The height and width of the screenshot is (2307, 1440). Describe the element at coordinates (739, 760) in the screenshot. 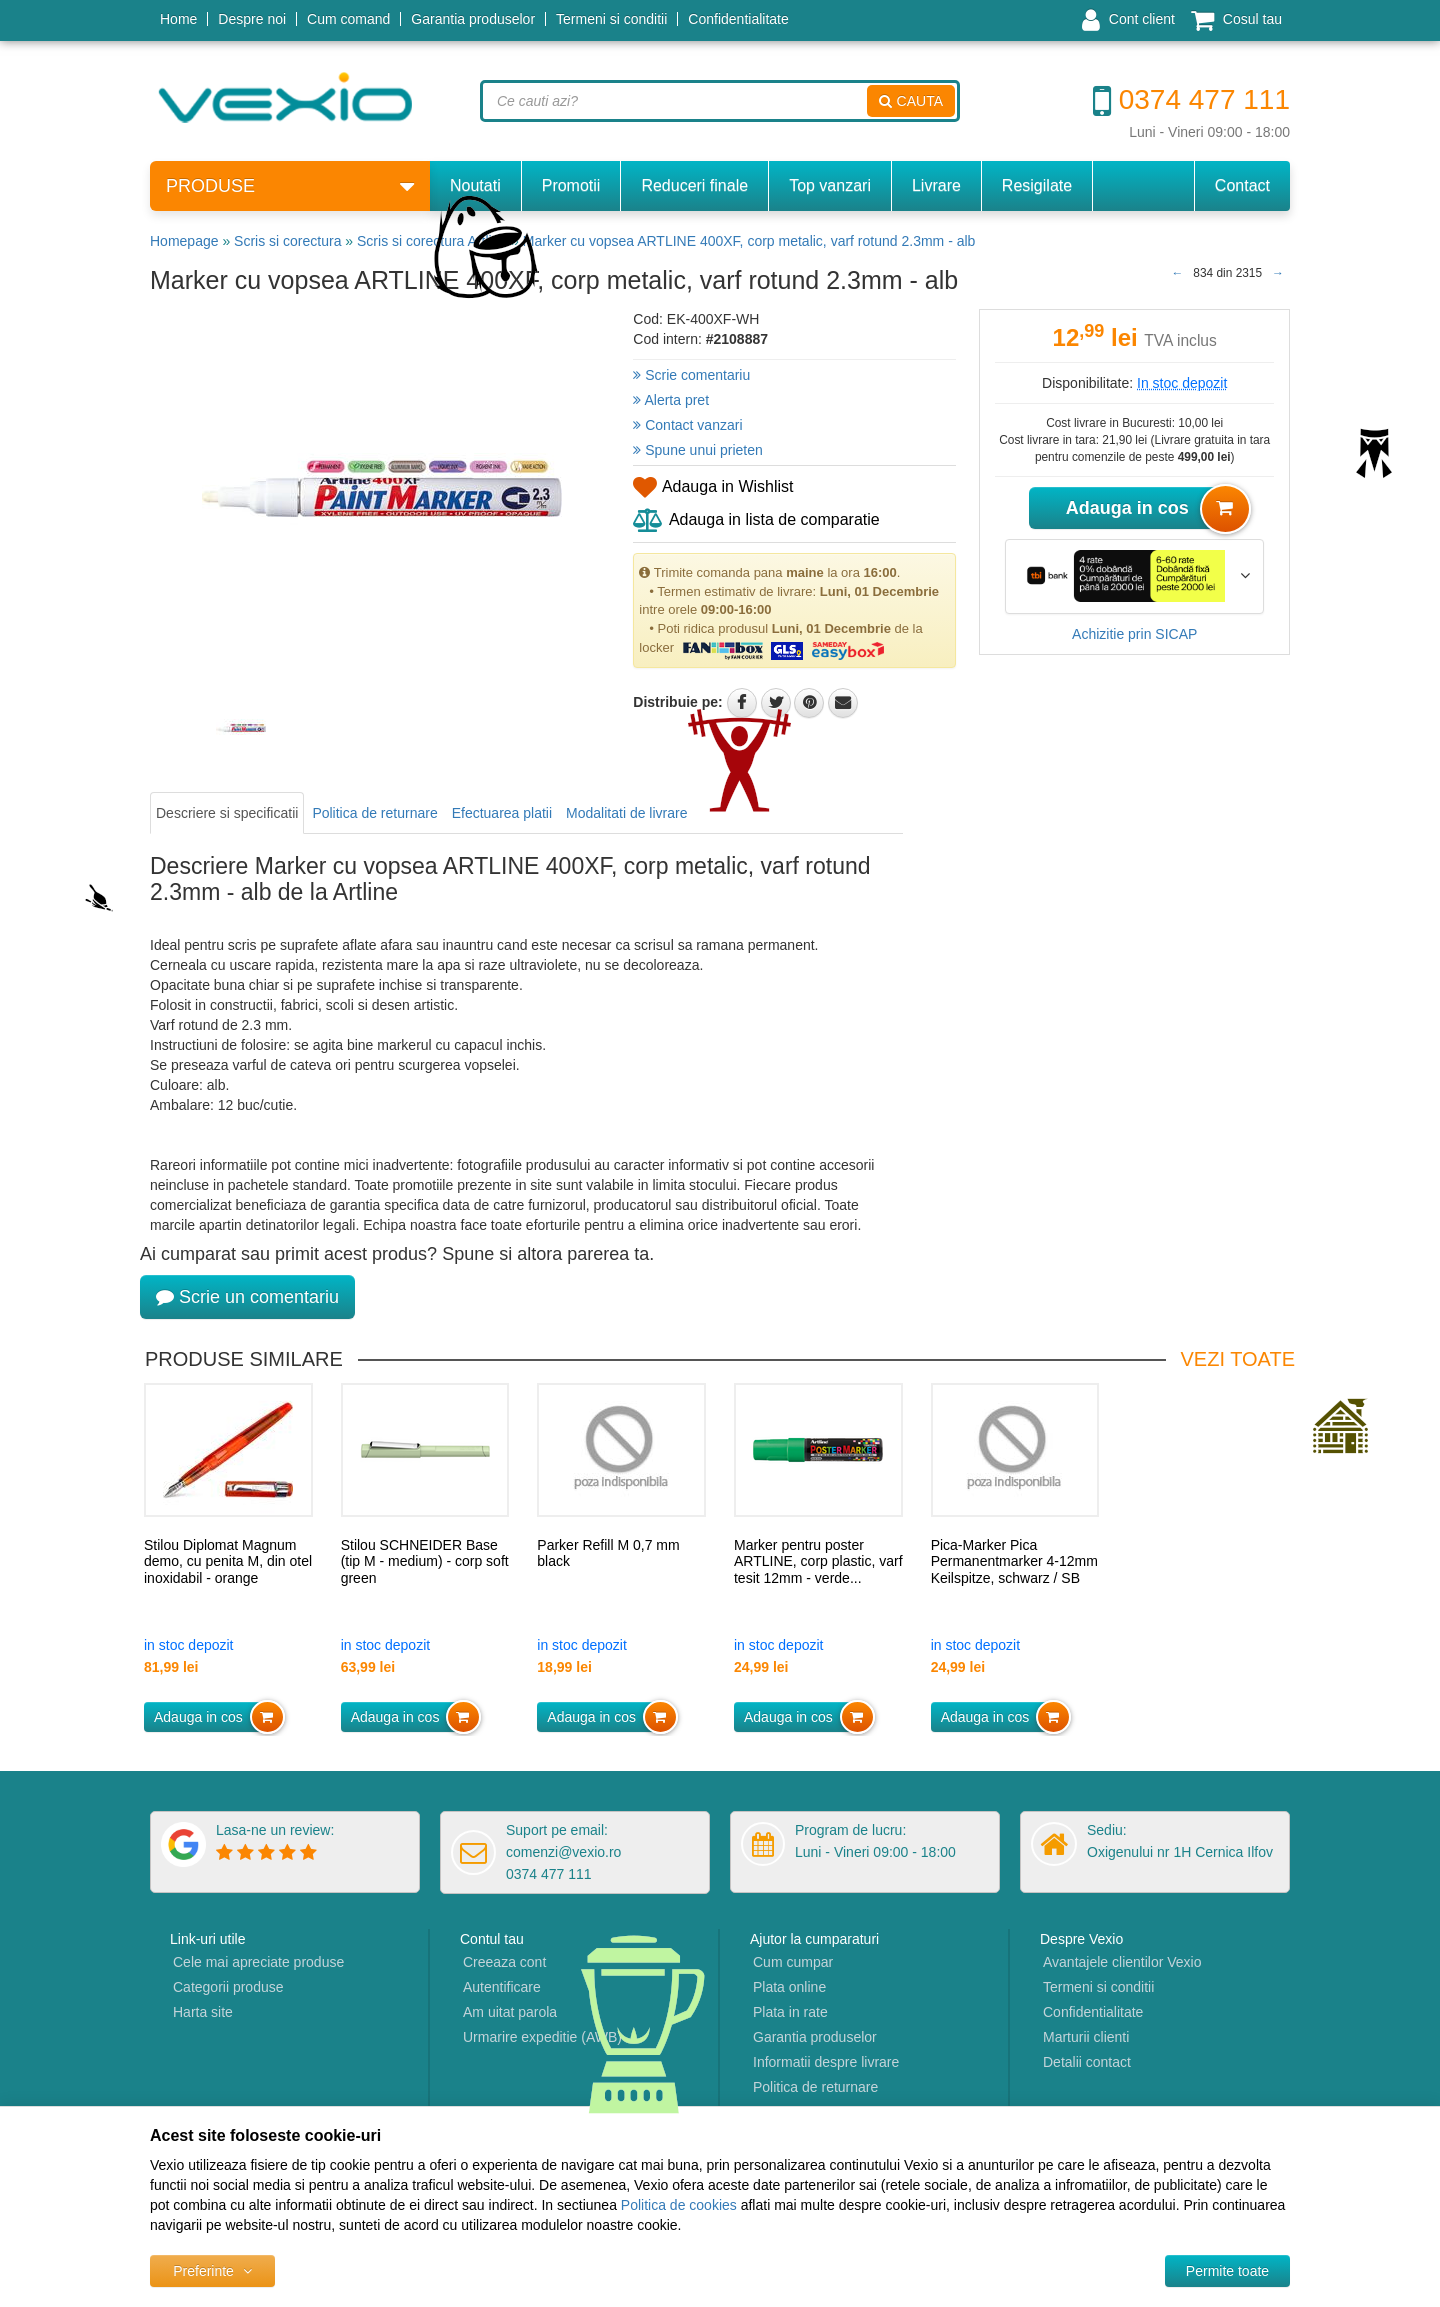

I see `access workout or exercise tracking` at that location.